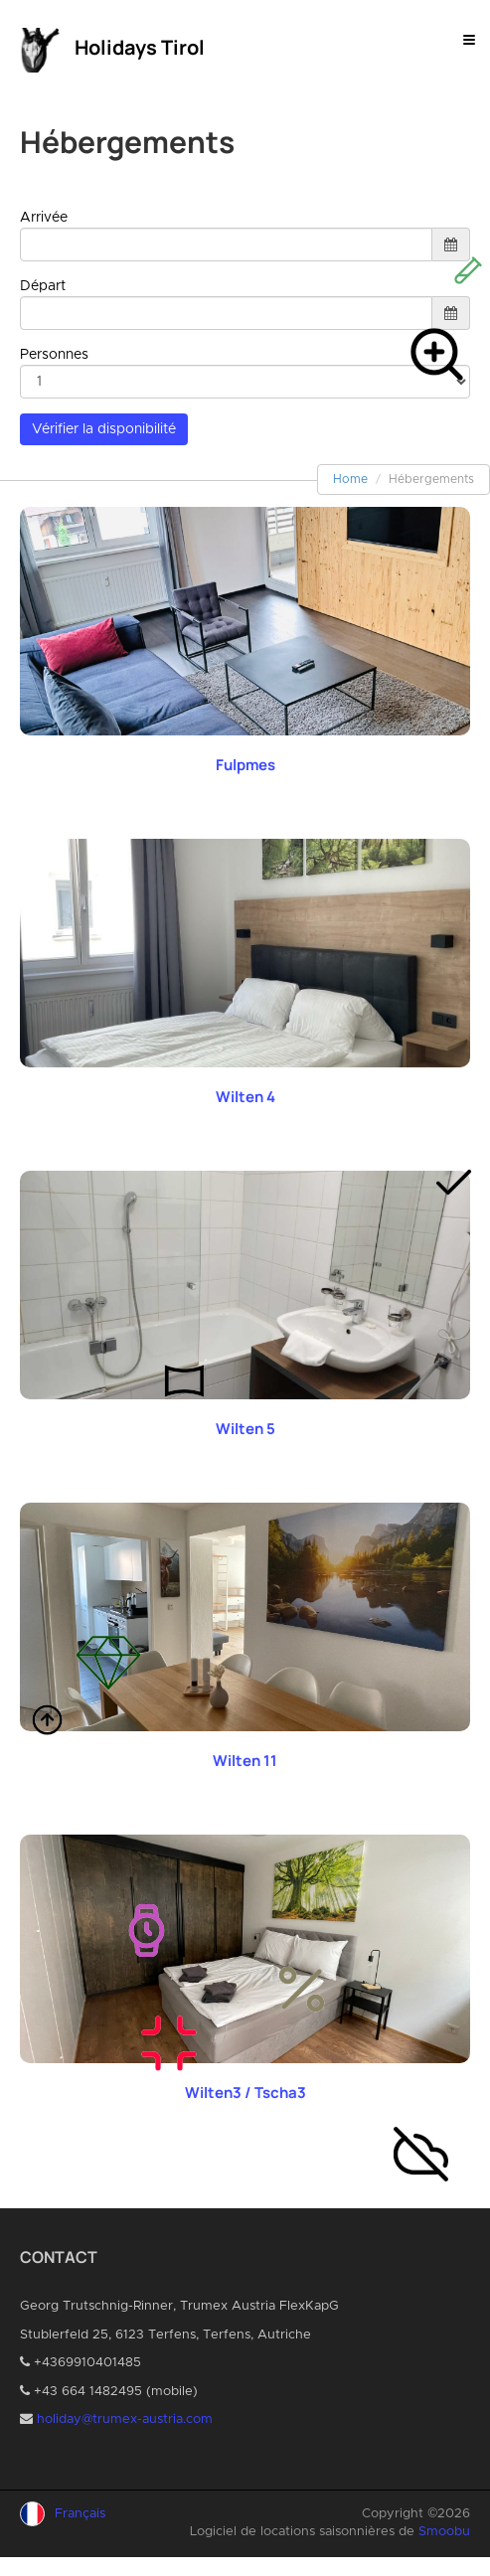 The height and width of the screenshot is (2576, 490). I want to click on open sketch design app, so click(108, 1662).